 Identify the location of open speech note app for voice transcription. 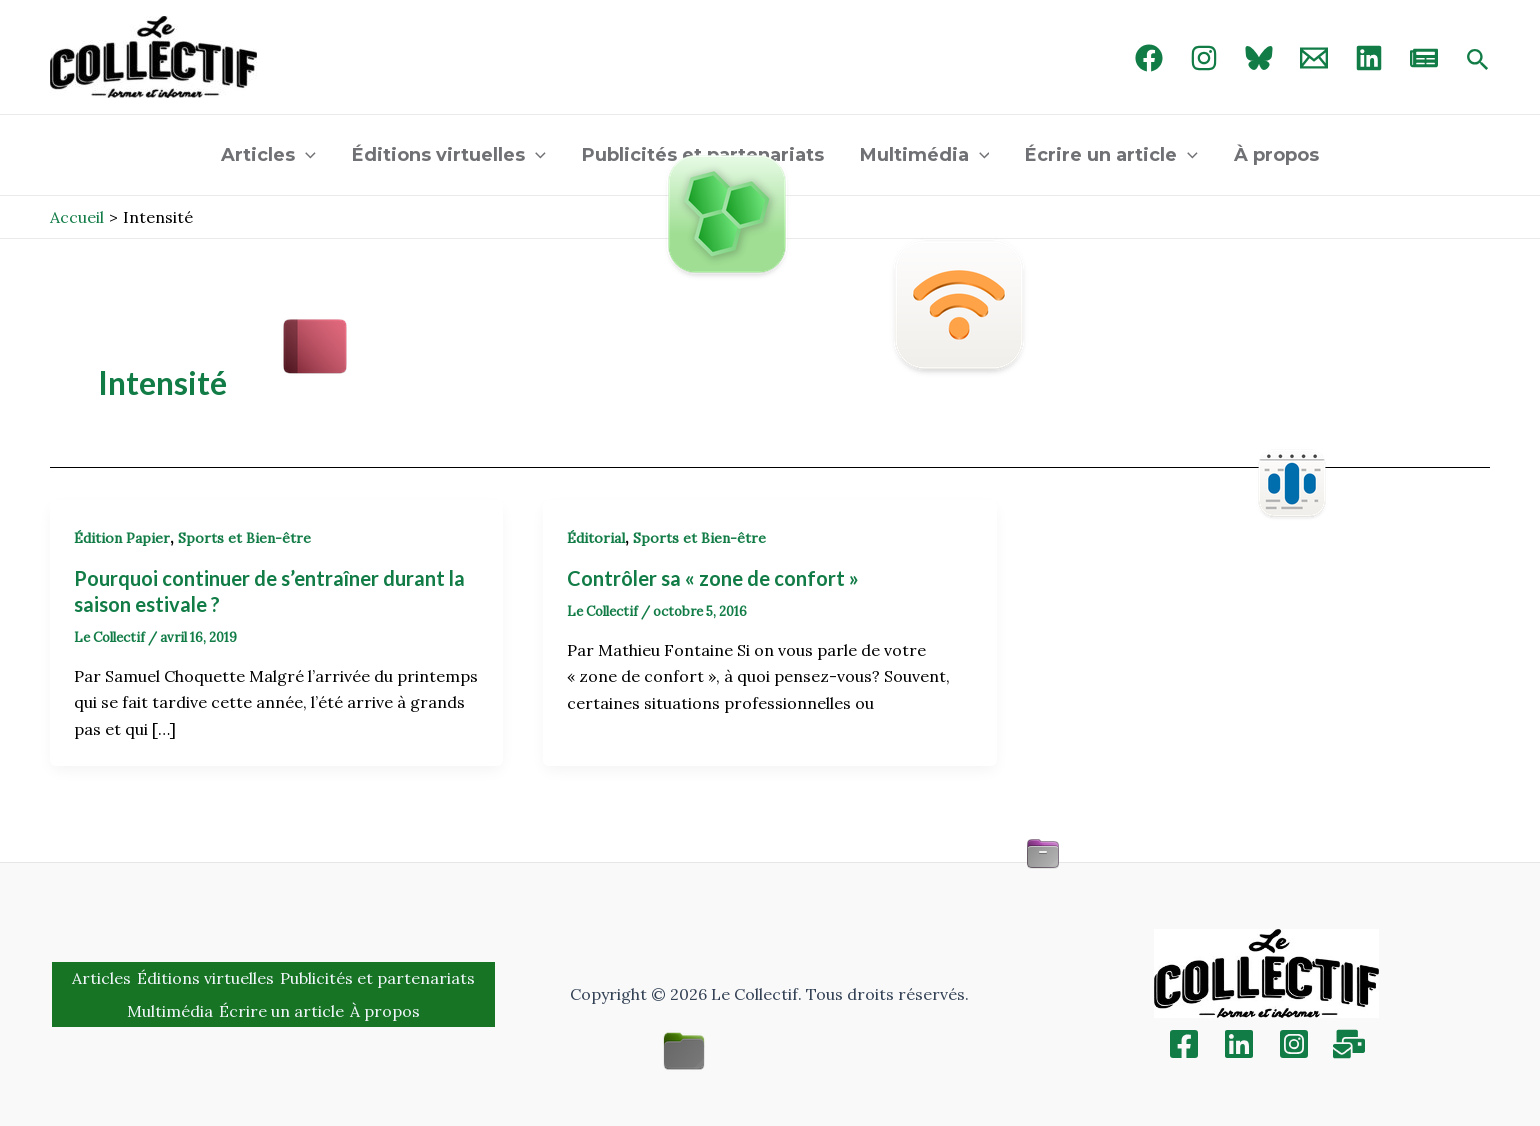
(1292, 483).